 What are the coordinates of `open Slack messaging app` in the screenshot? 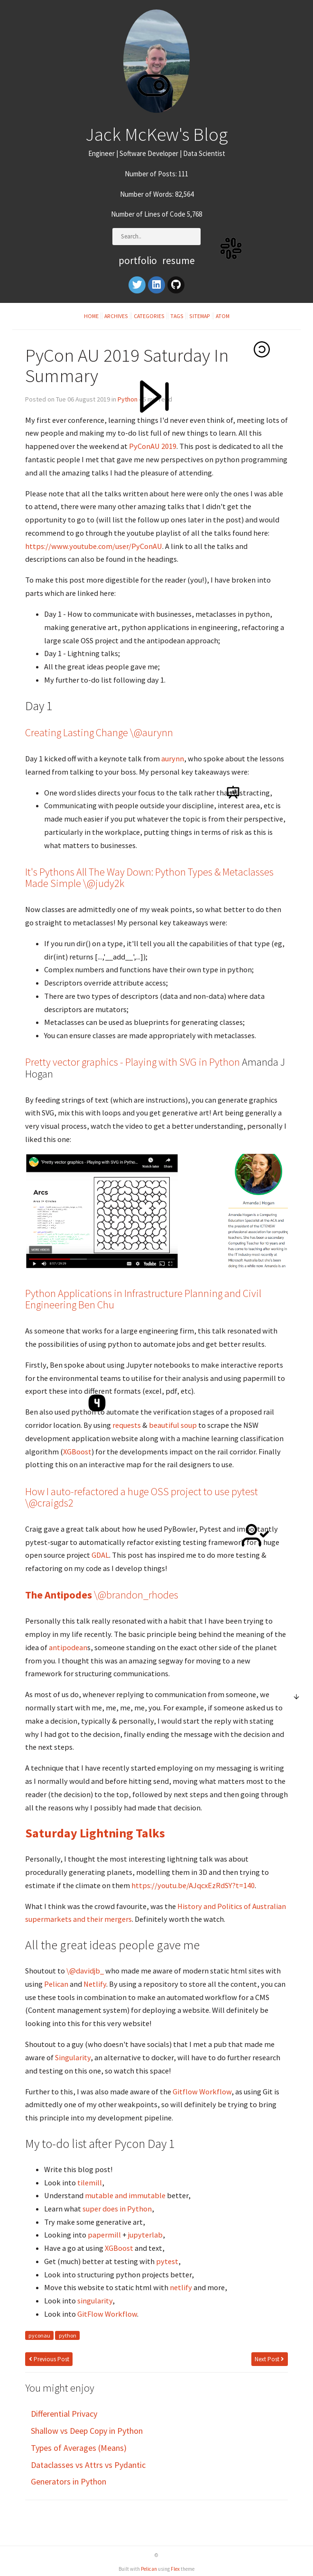 It's located at (231, 248).